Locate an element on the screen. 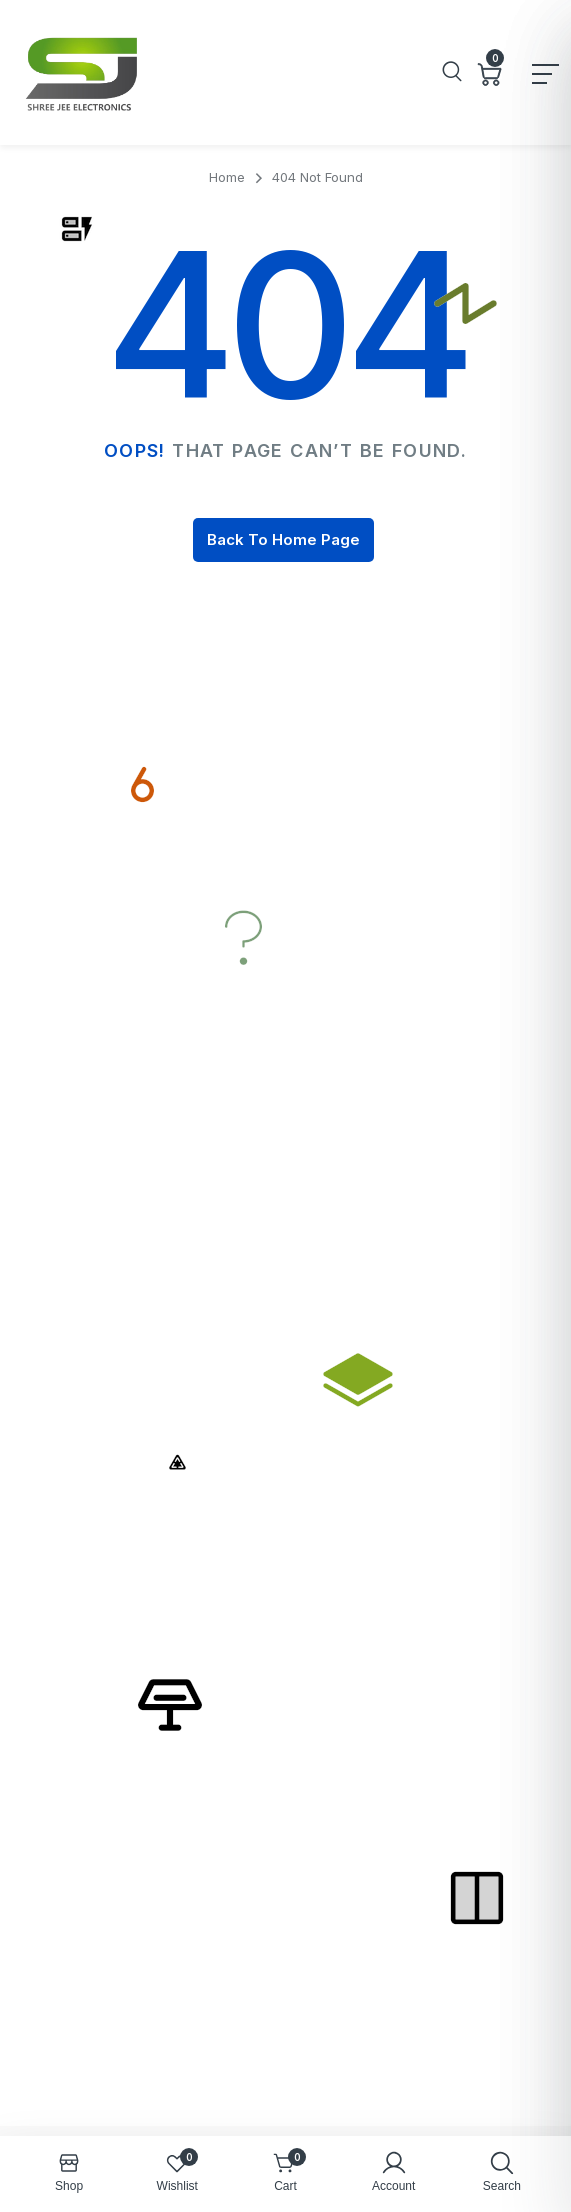 This screenshot has width=571, height=2212. indicates a recycling or reuse process is located at coordinates (177, 1462).